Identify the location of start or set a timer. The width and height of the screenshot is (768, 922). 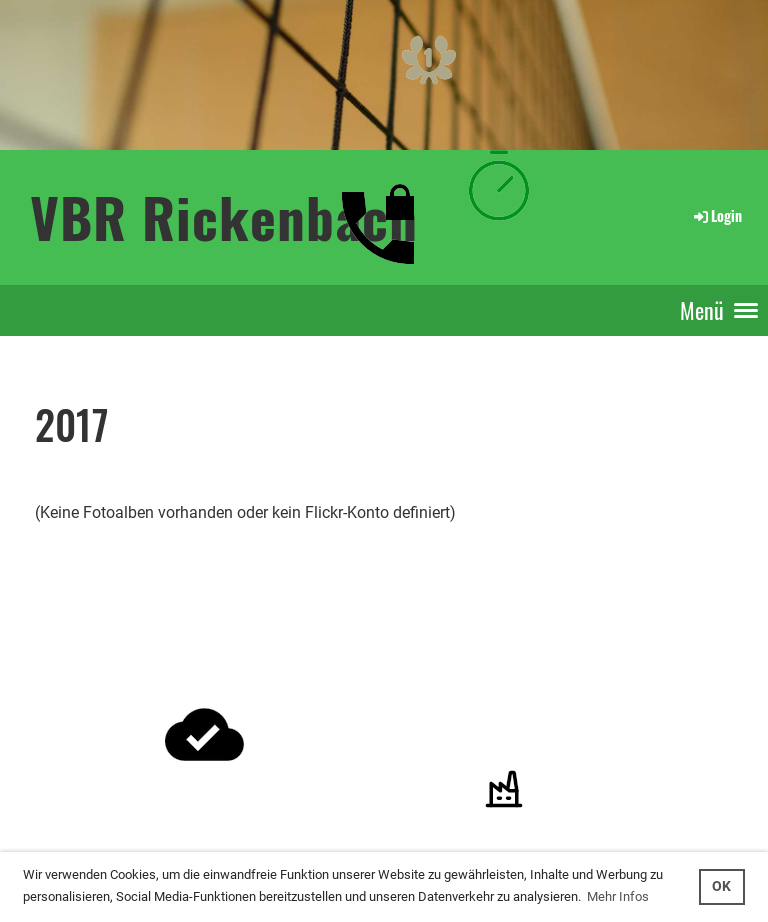
(499, 188).